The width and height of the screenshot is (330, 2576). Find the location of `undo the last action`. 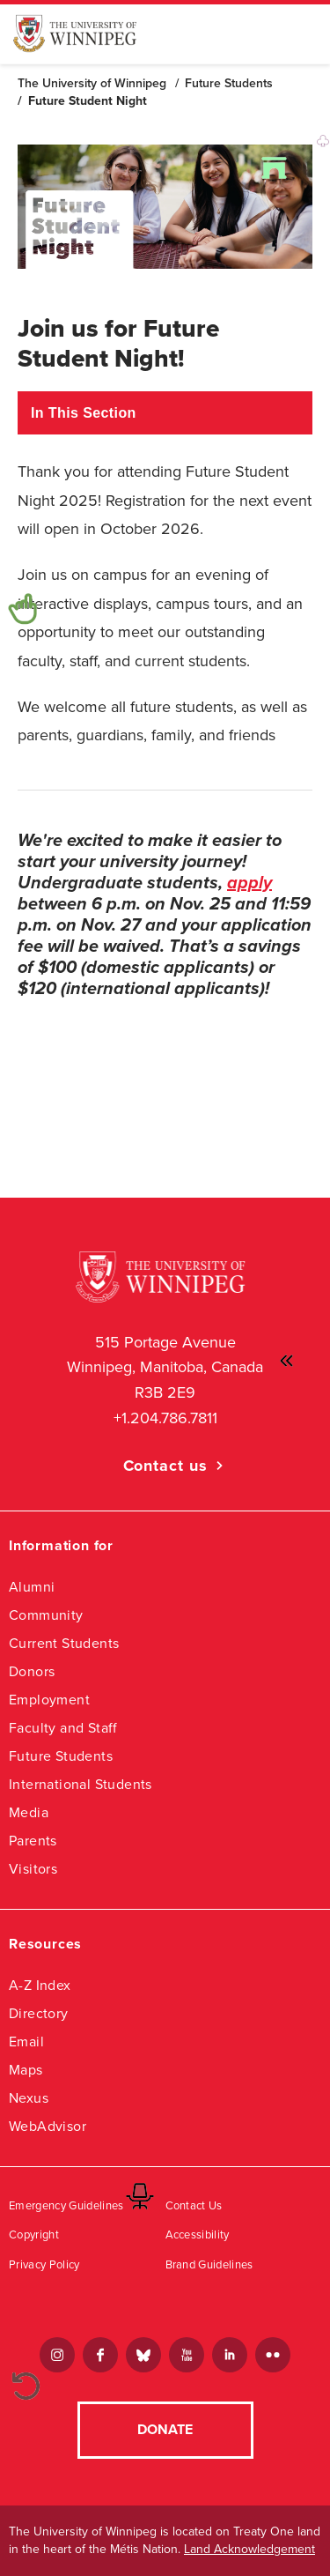

undo the last action is located at coordinates (26, 2386).